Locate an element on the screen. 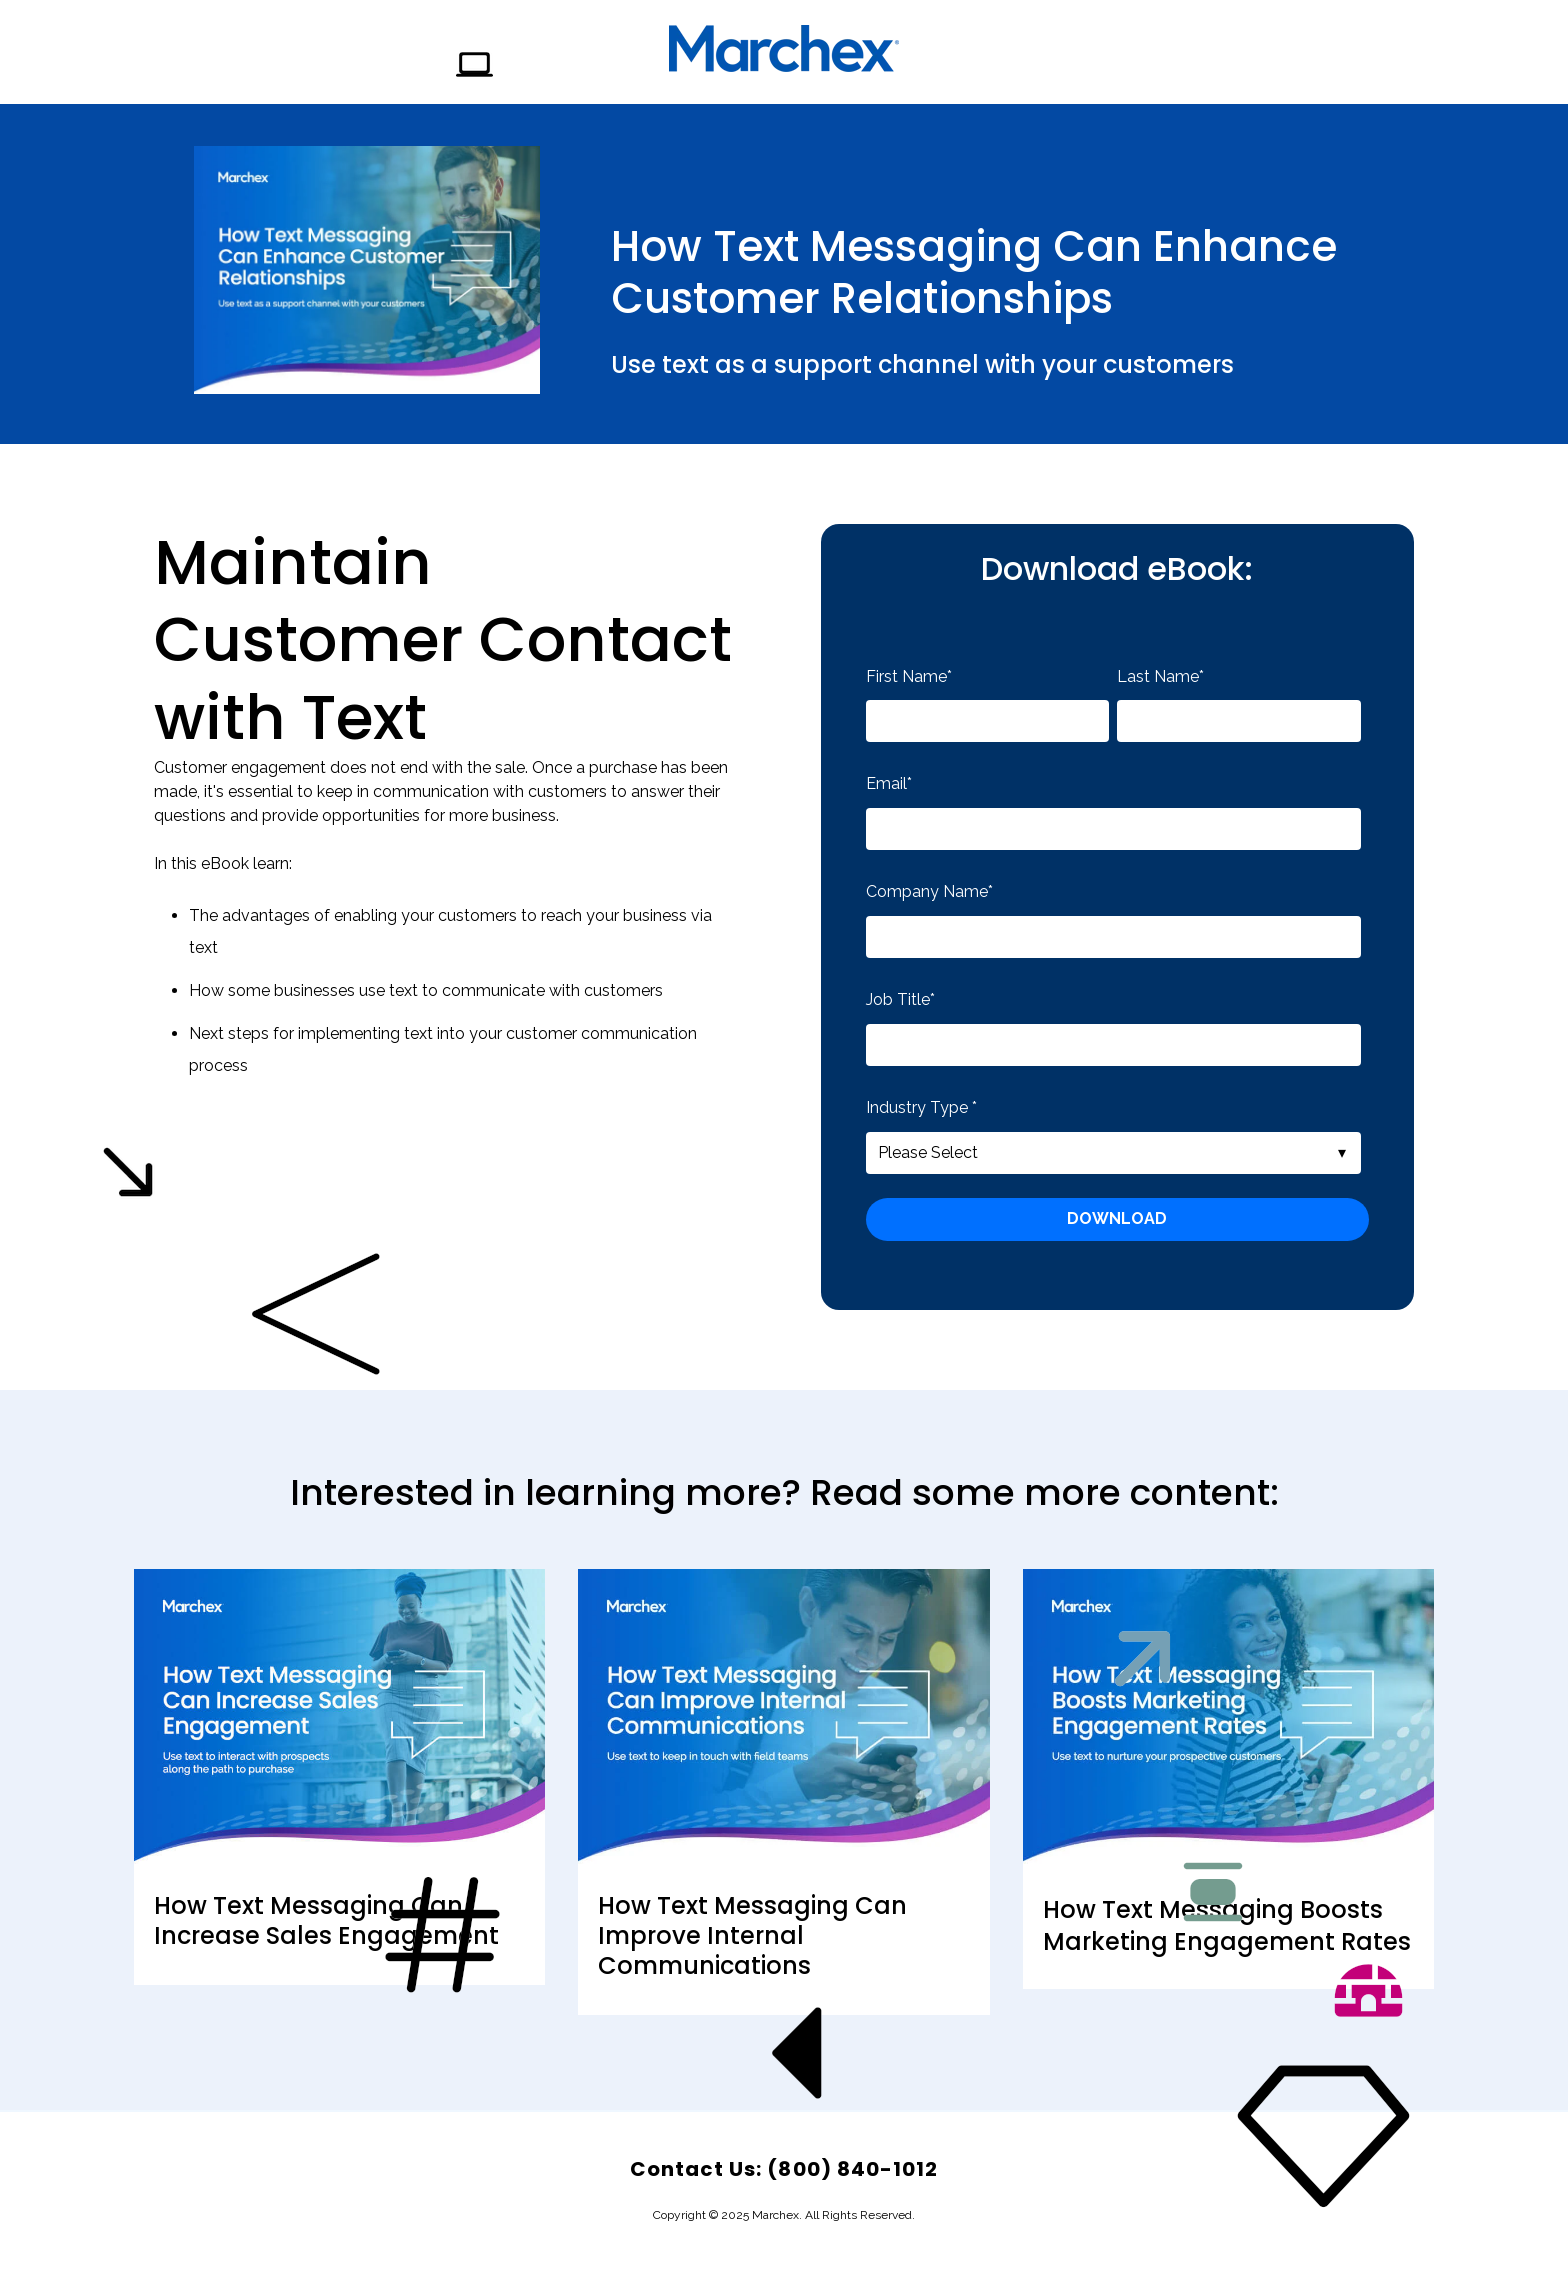 This screenshot has width=1568, height=2272. navigate back to the previous screen is located at coordinates (796, 2053).